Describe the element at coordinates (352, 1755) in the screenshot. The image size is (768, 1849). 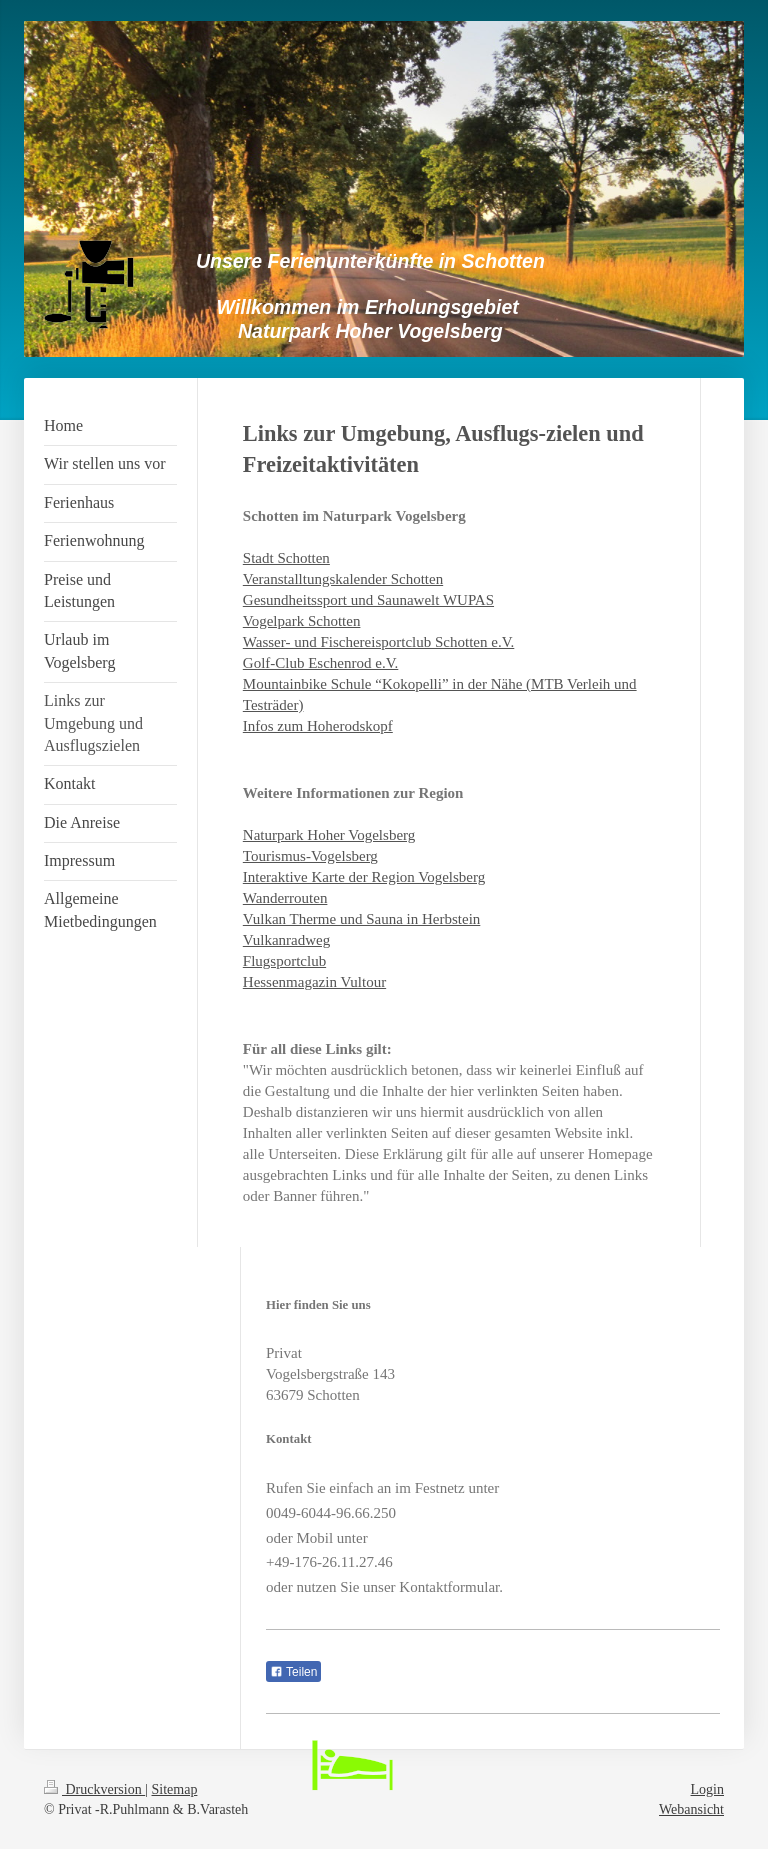
I see `indicates sleep mode or rest status` at that location.